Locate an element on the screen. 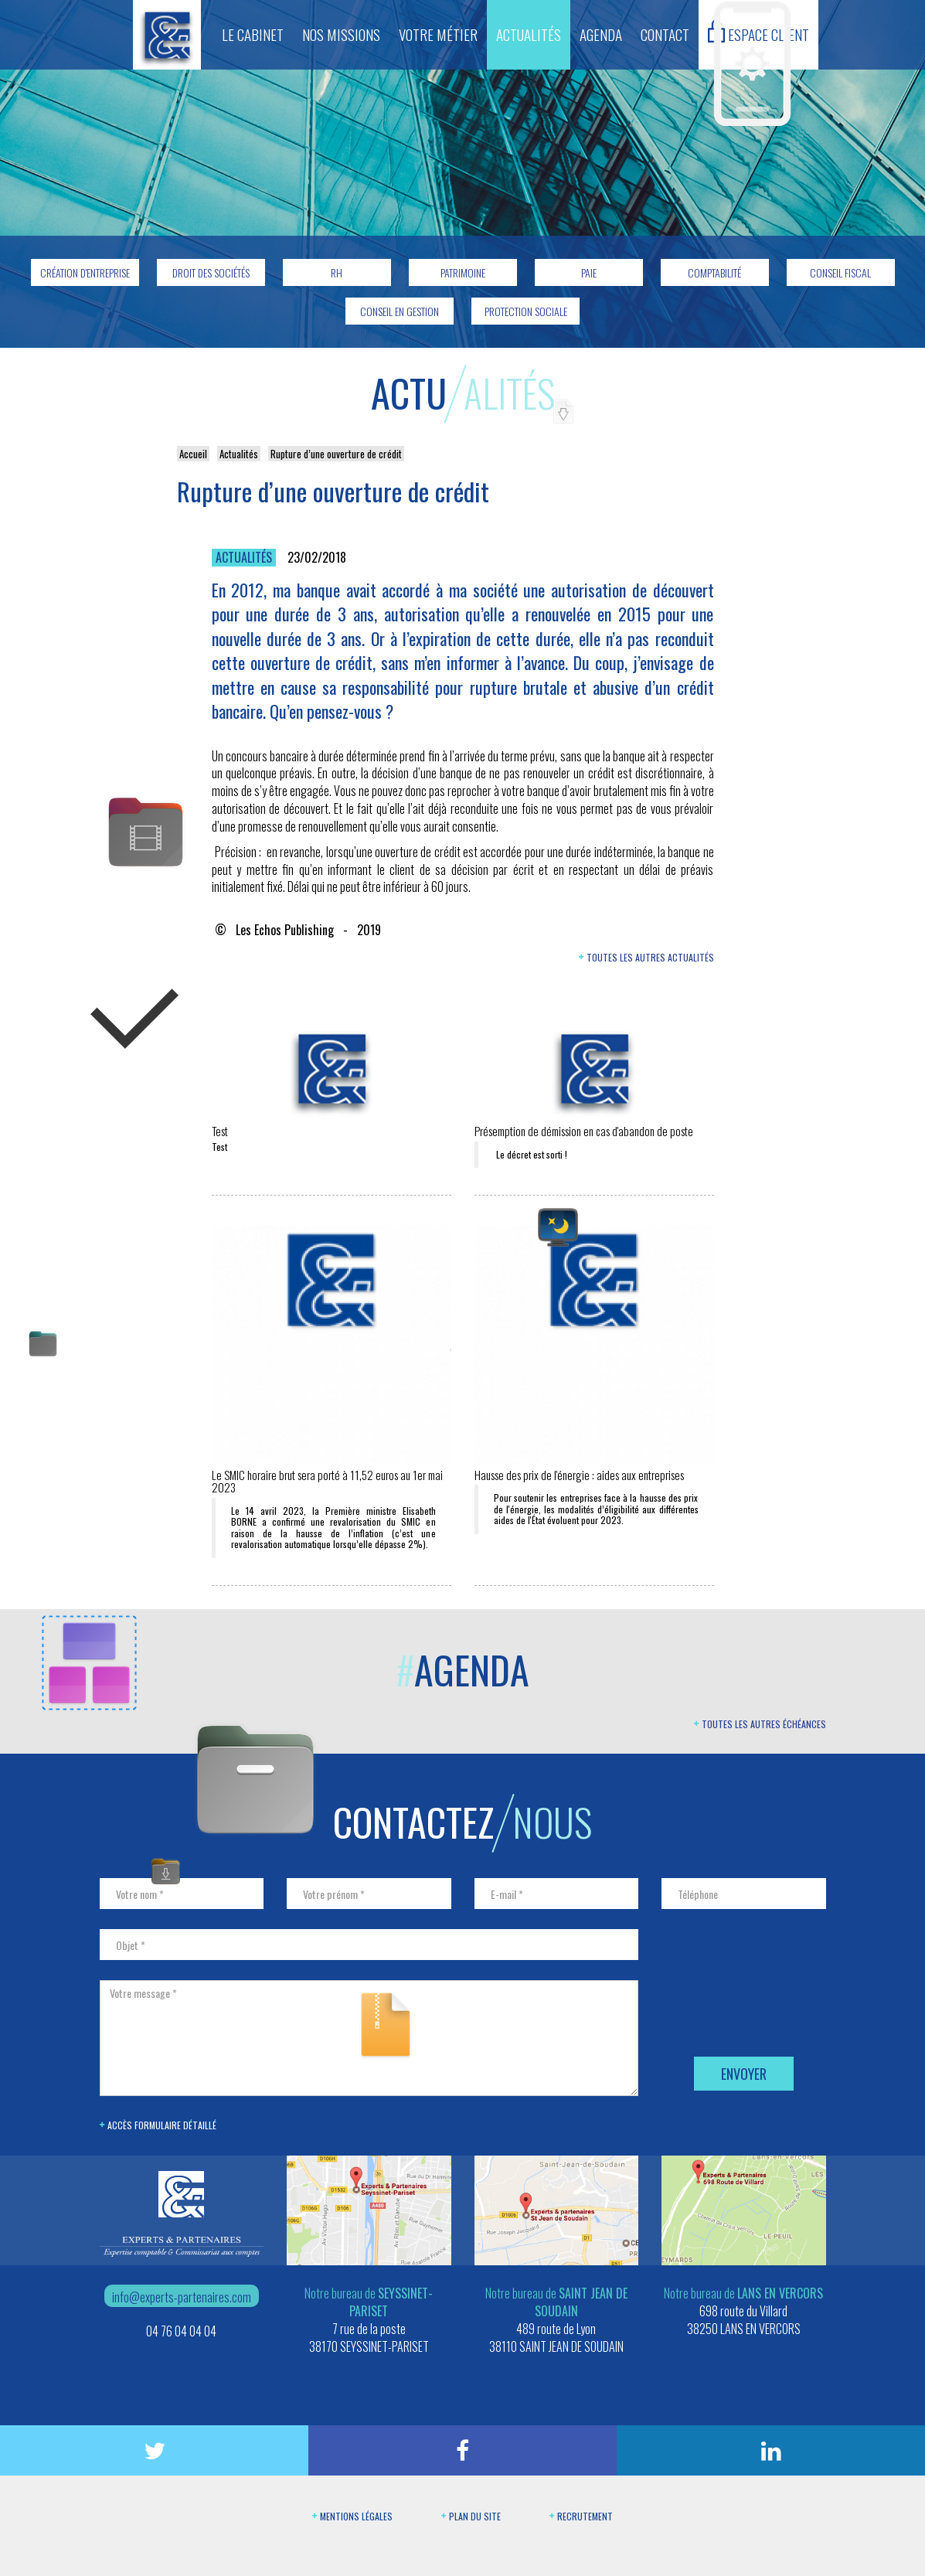 The height and width of the screenshot is (2576, 925). install file or package is located at coordinates (563, 411).